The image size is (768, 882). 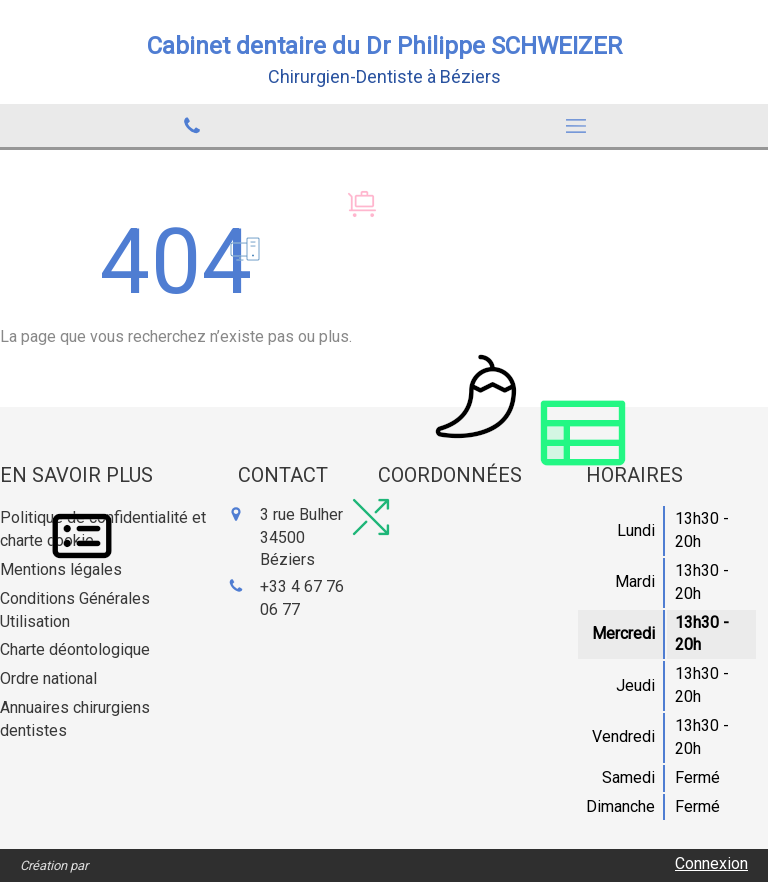 I want to click on access desktop or PC settings, so click(x=245, y=249).